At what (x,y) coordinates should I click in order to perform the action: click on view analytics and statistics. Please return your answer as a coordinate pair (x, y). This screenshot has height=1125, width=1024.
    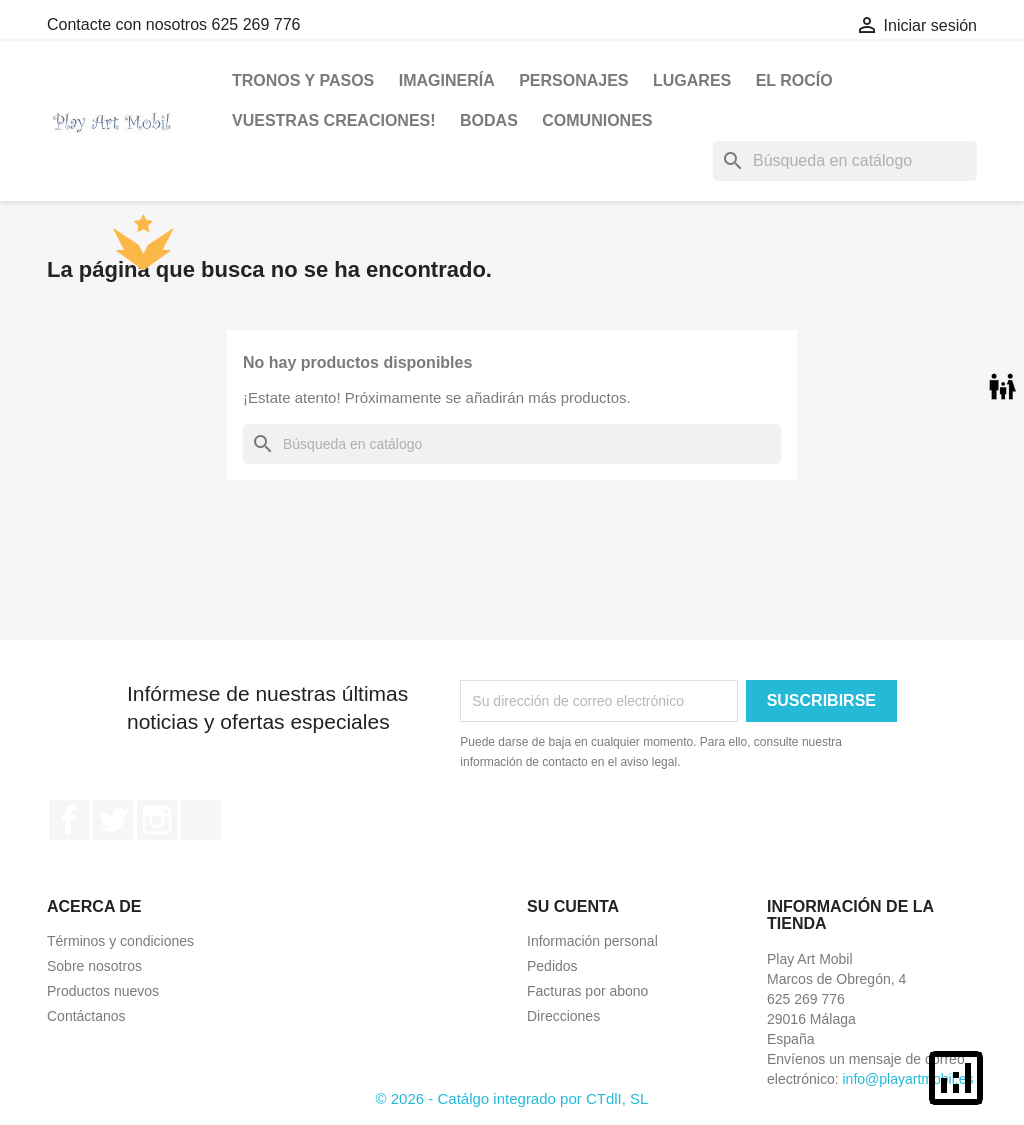
    Looking at the image, I should click on (956, 1078).